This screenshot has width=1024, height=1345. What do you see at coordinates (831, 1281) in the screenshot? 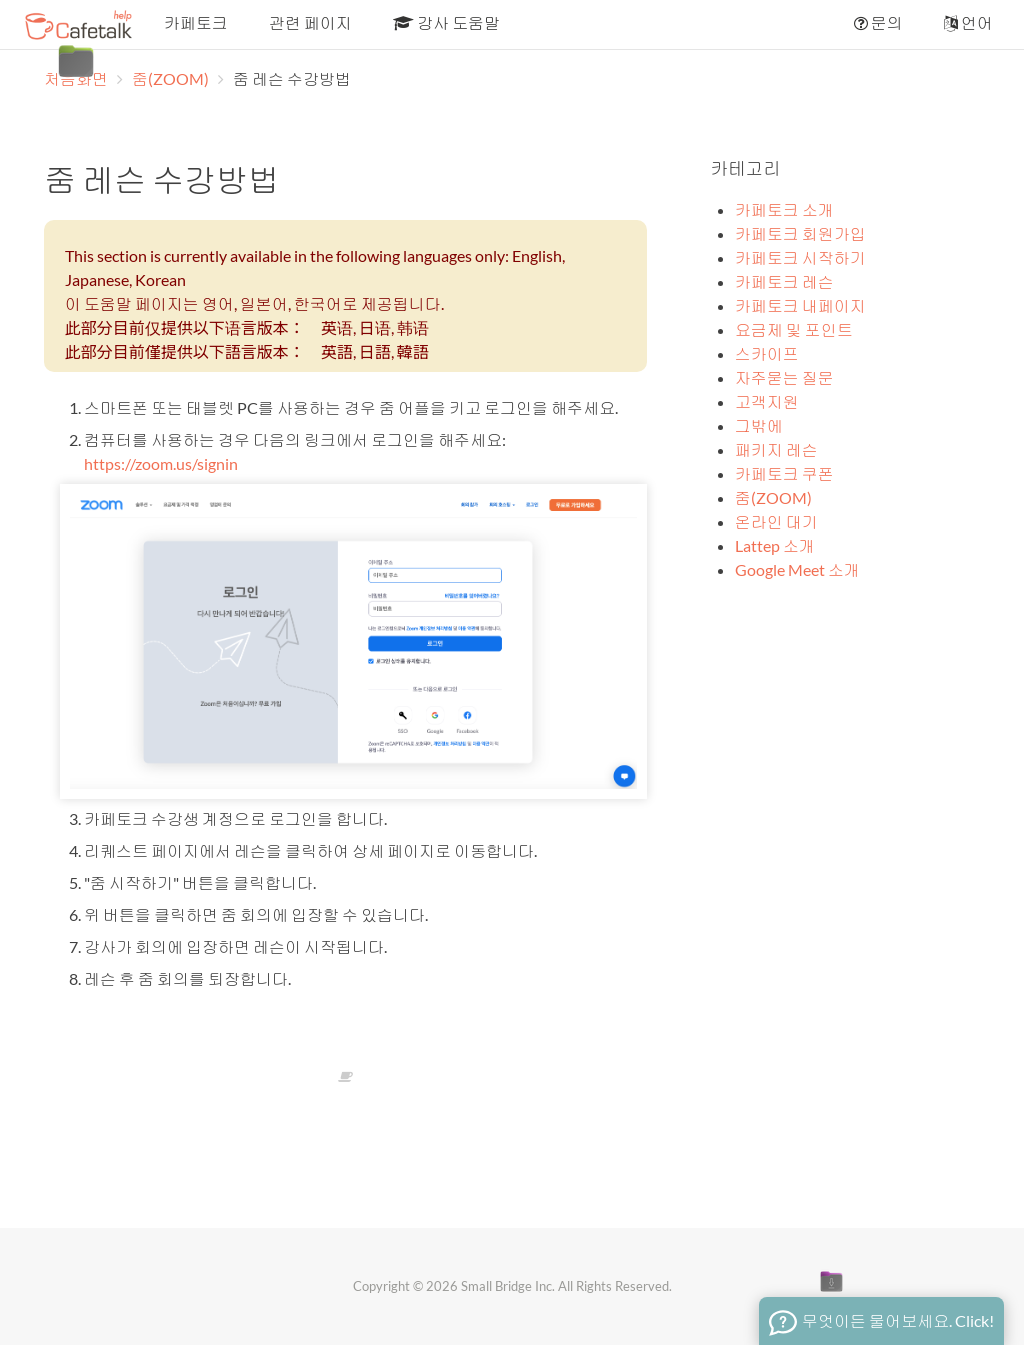
I see `open downloads folder` at bounding box center [831, 1281].